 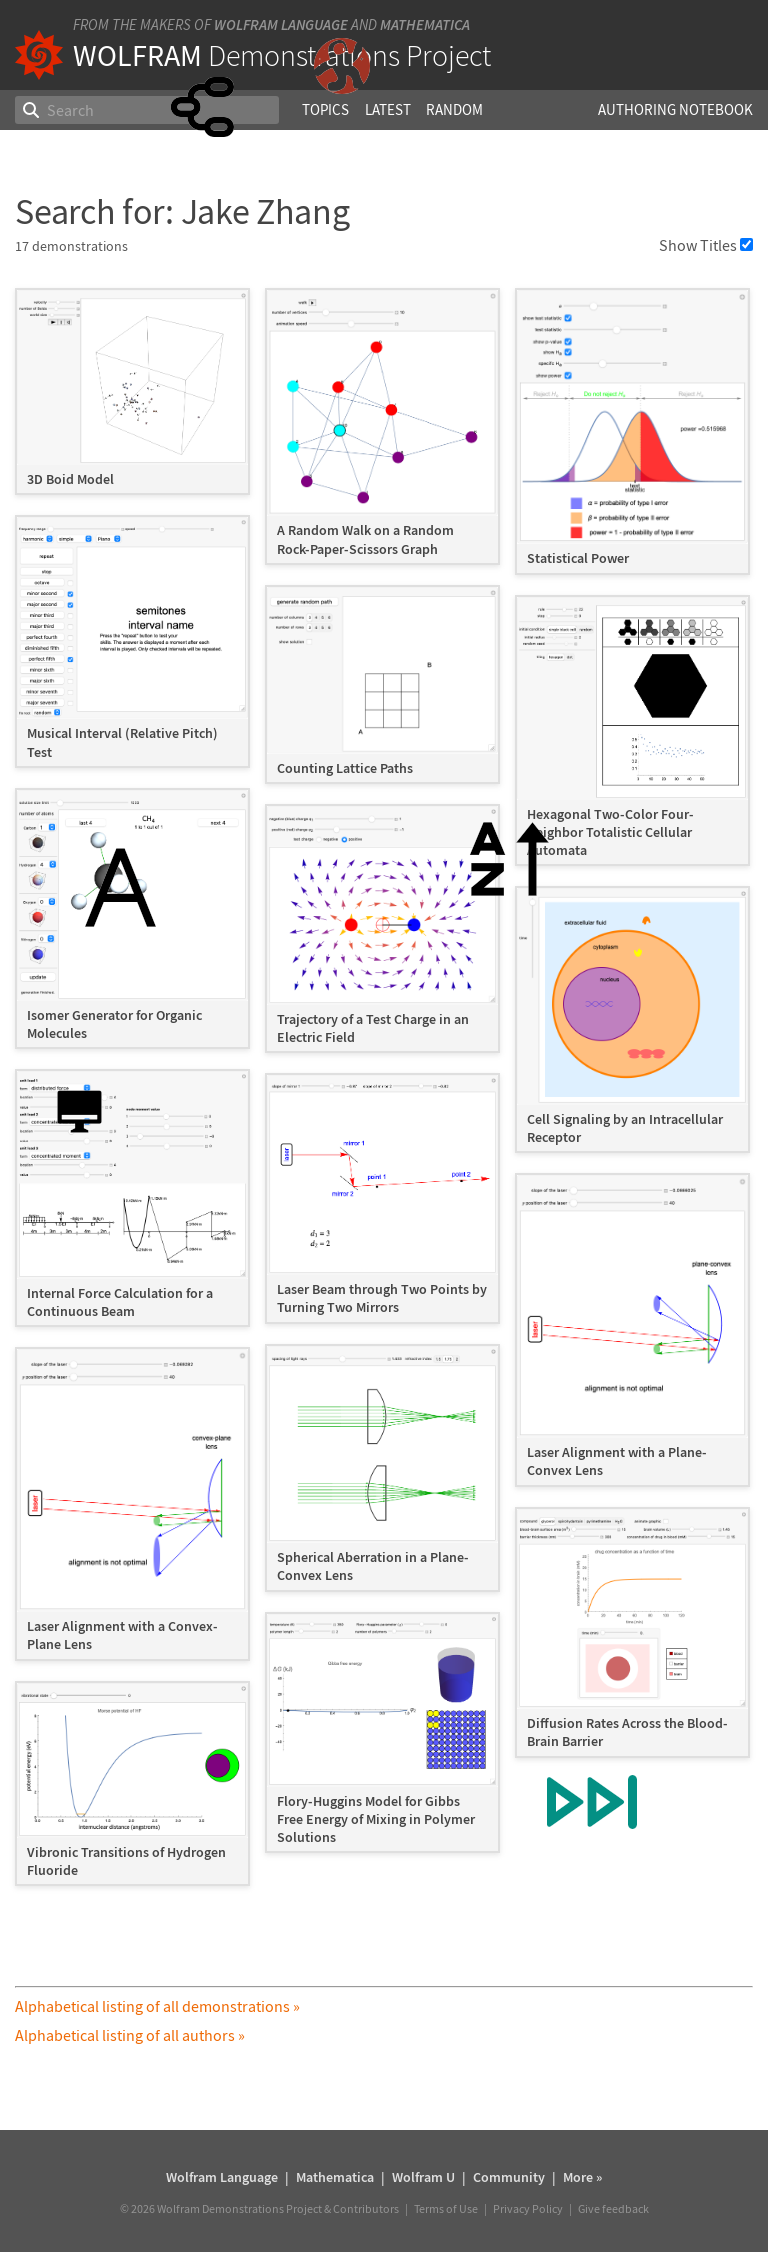 What do you see at coordinates (79, 1110) in the screenshot?
I see `mac desktop computer or imac device` at bounding box center [79, 1110].